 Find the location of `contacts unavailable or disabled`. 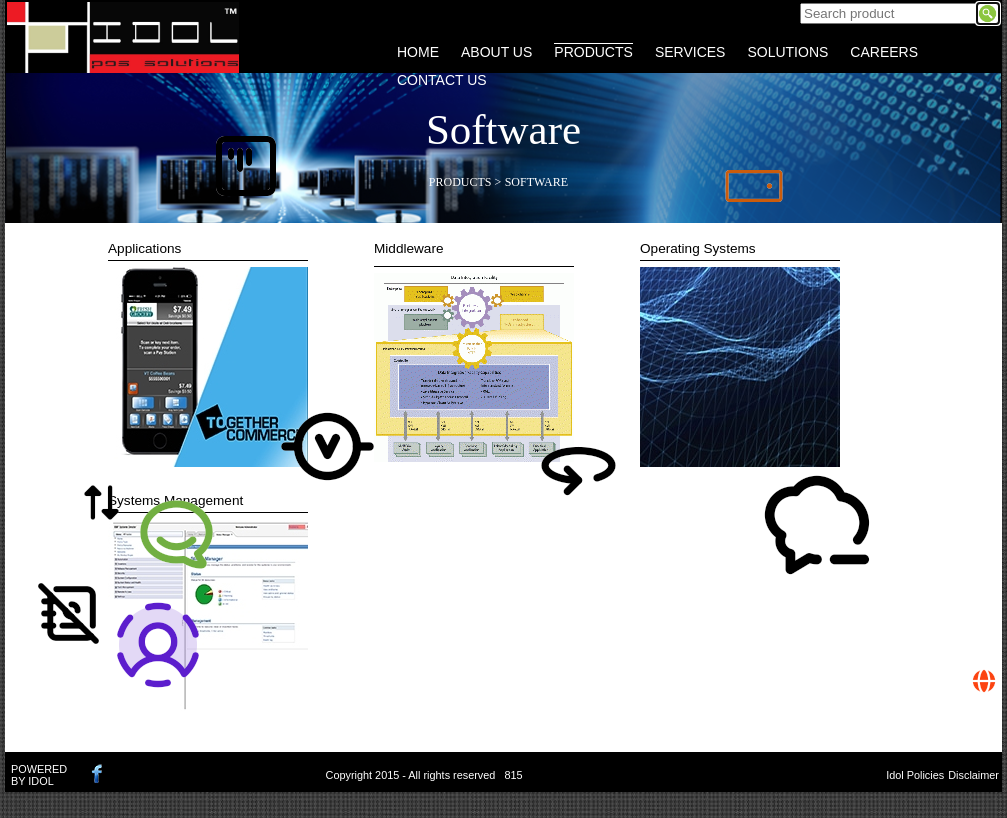

contacts unavailable or disabled is located at coordinates (68, 613).